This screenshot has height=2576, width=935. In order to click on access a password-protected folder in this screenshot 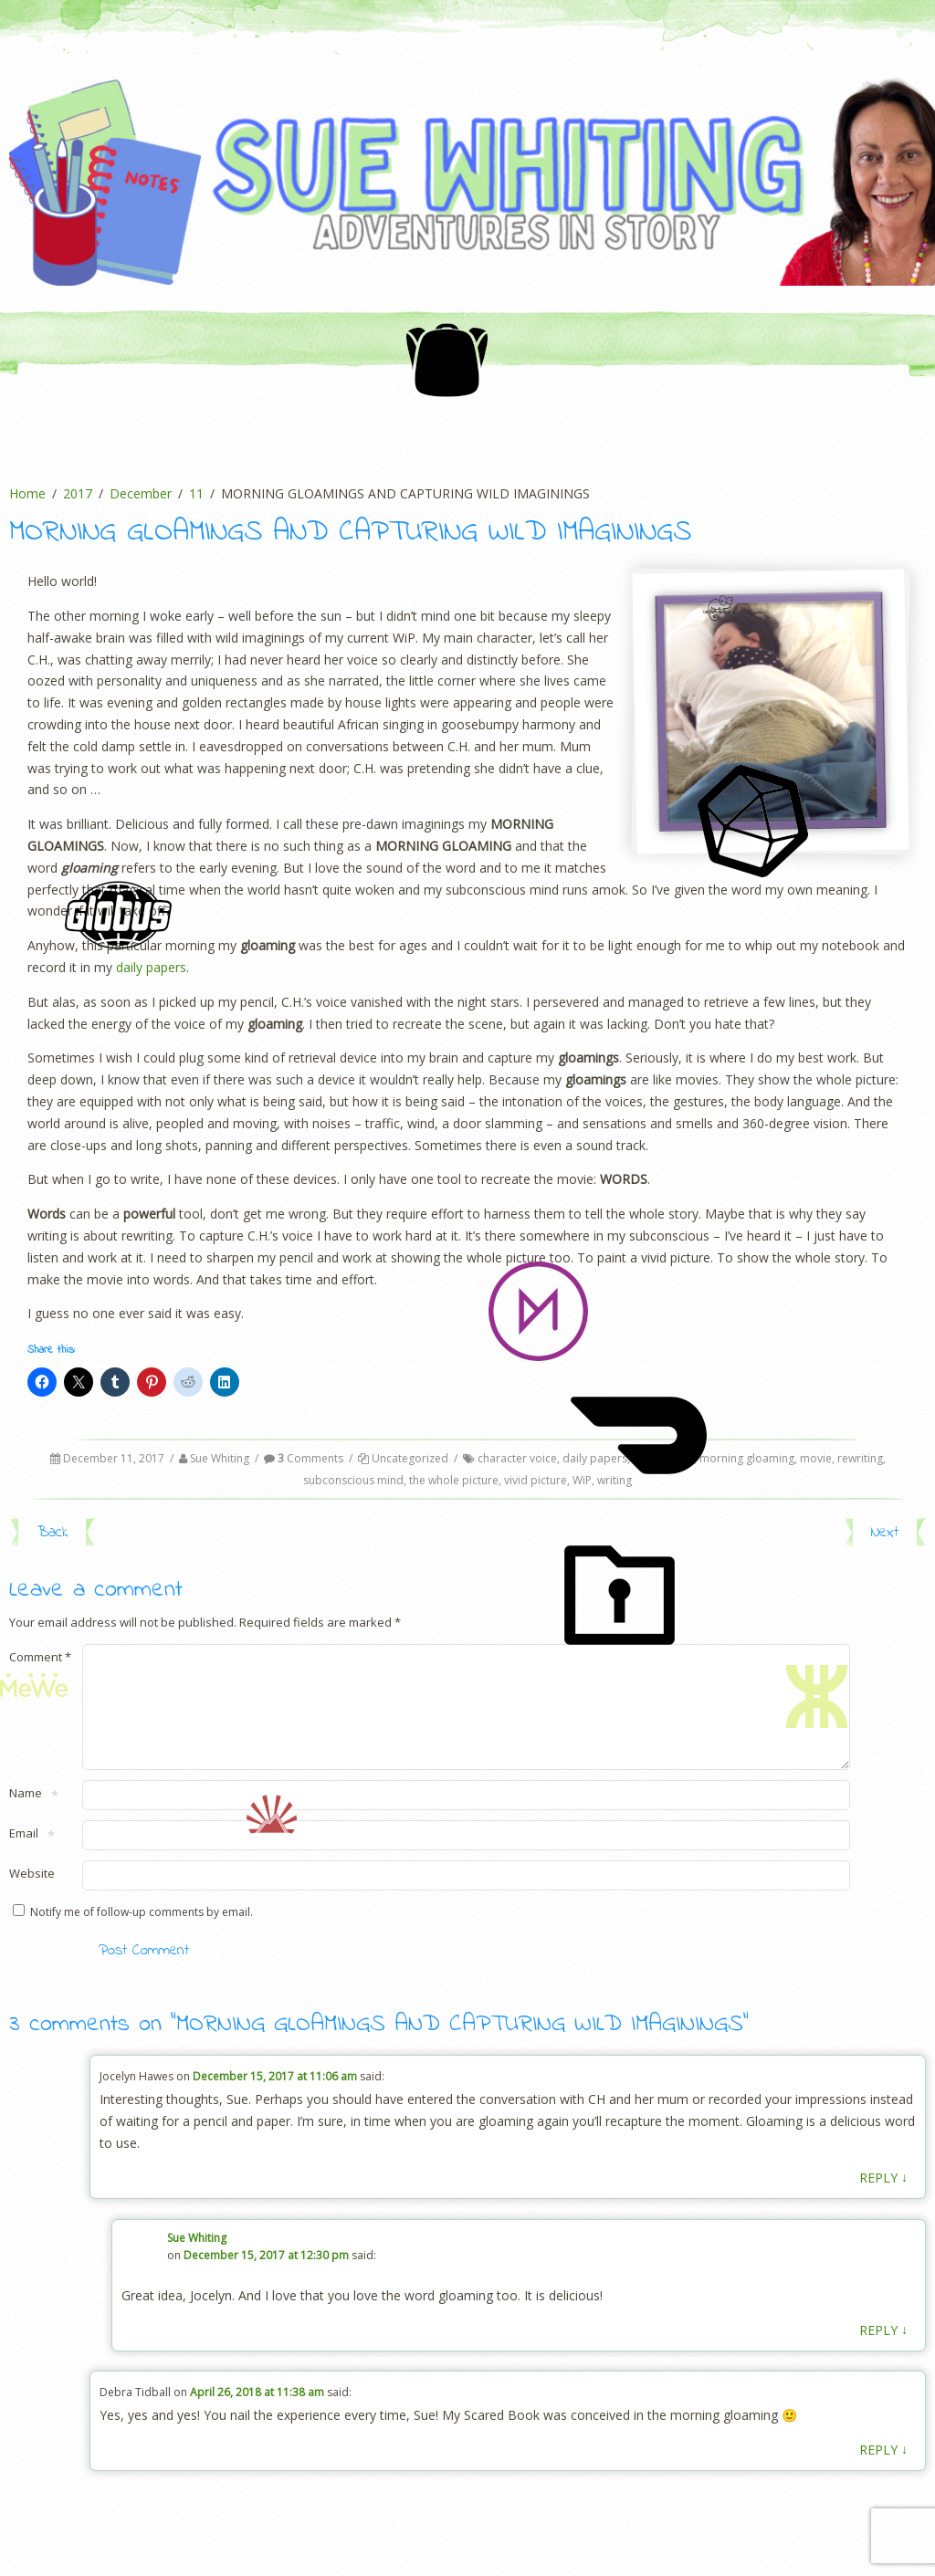, I will do `click(619, 1595)`.